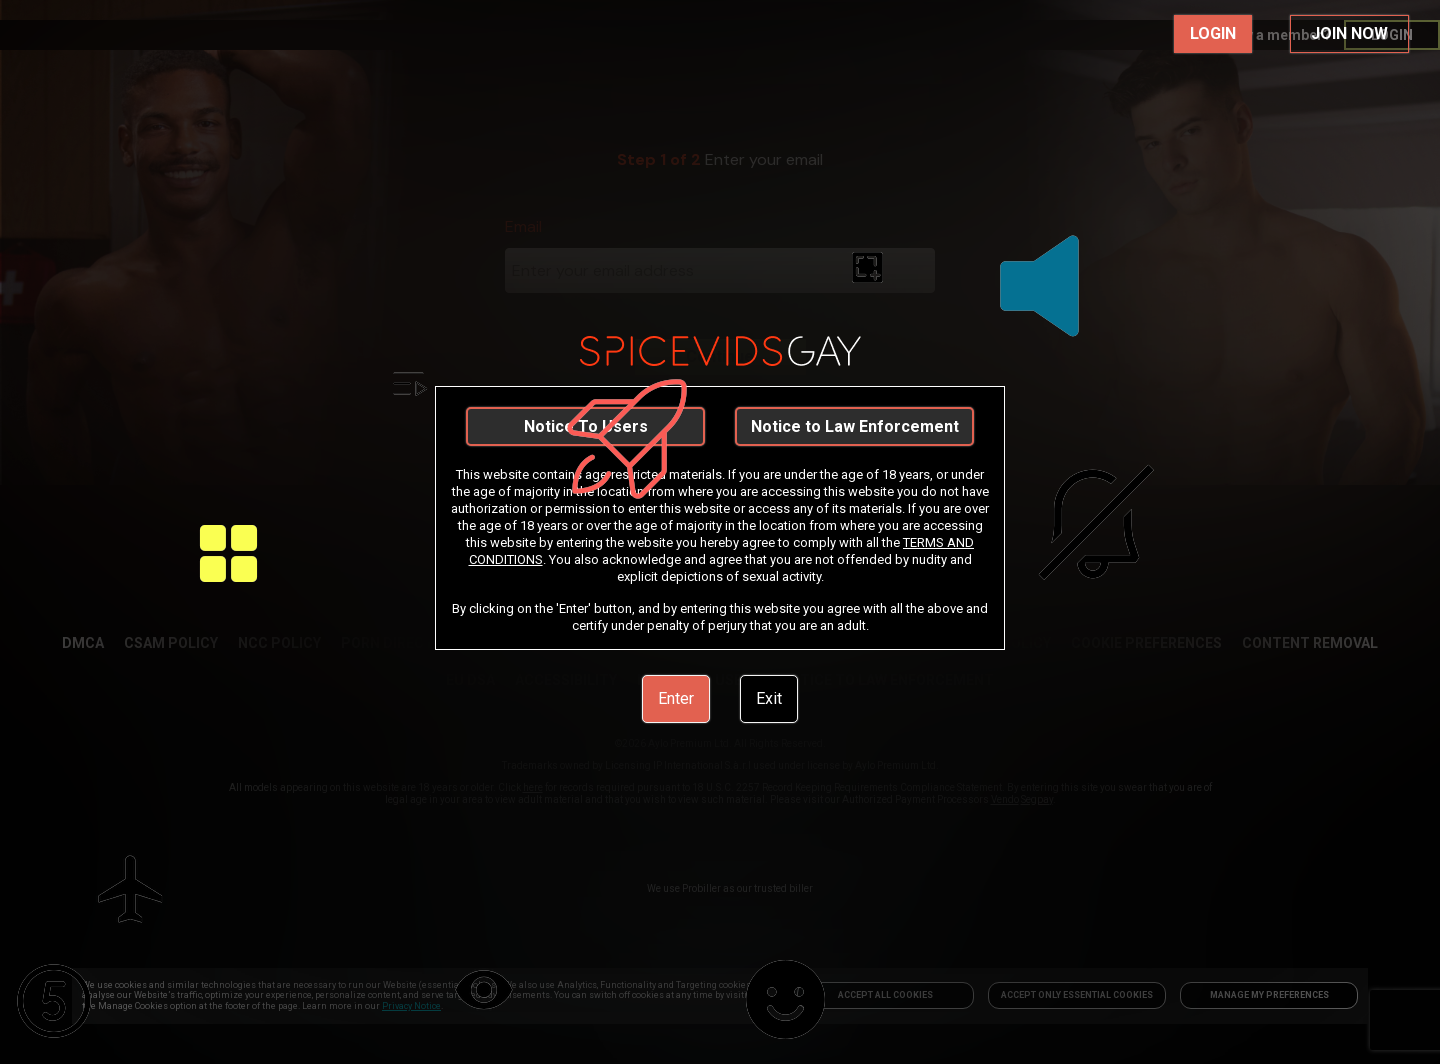  I want to click on view playback queue, so click(408, 383).